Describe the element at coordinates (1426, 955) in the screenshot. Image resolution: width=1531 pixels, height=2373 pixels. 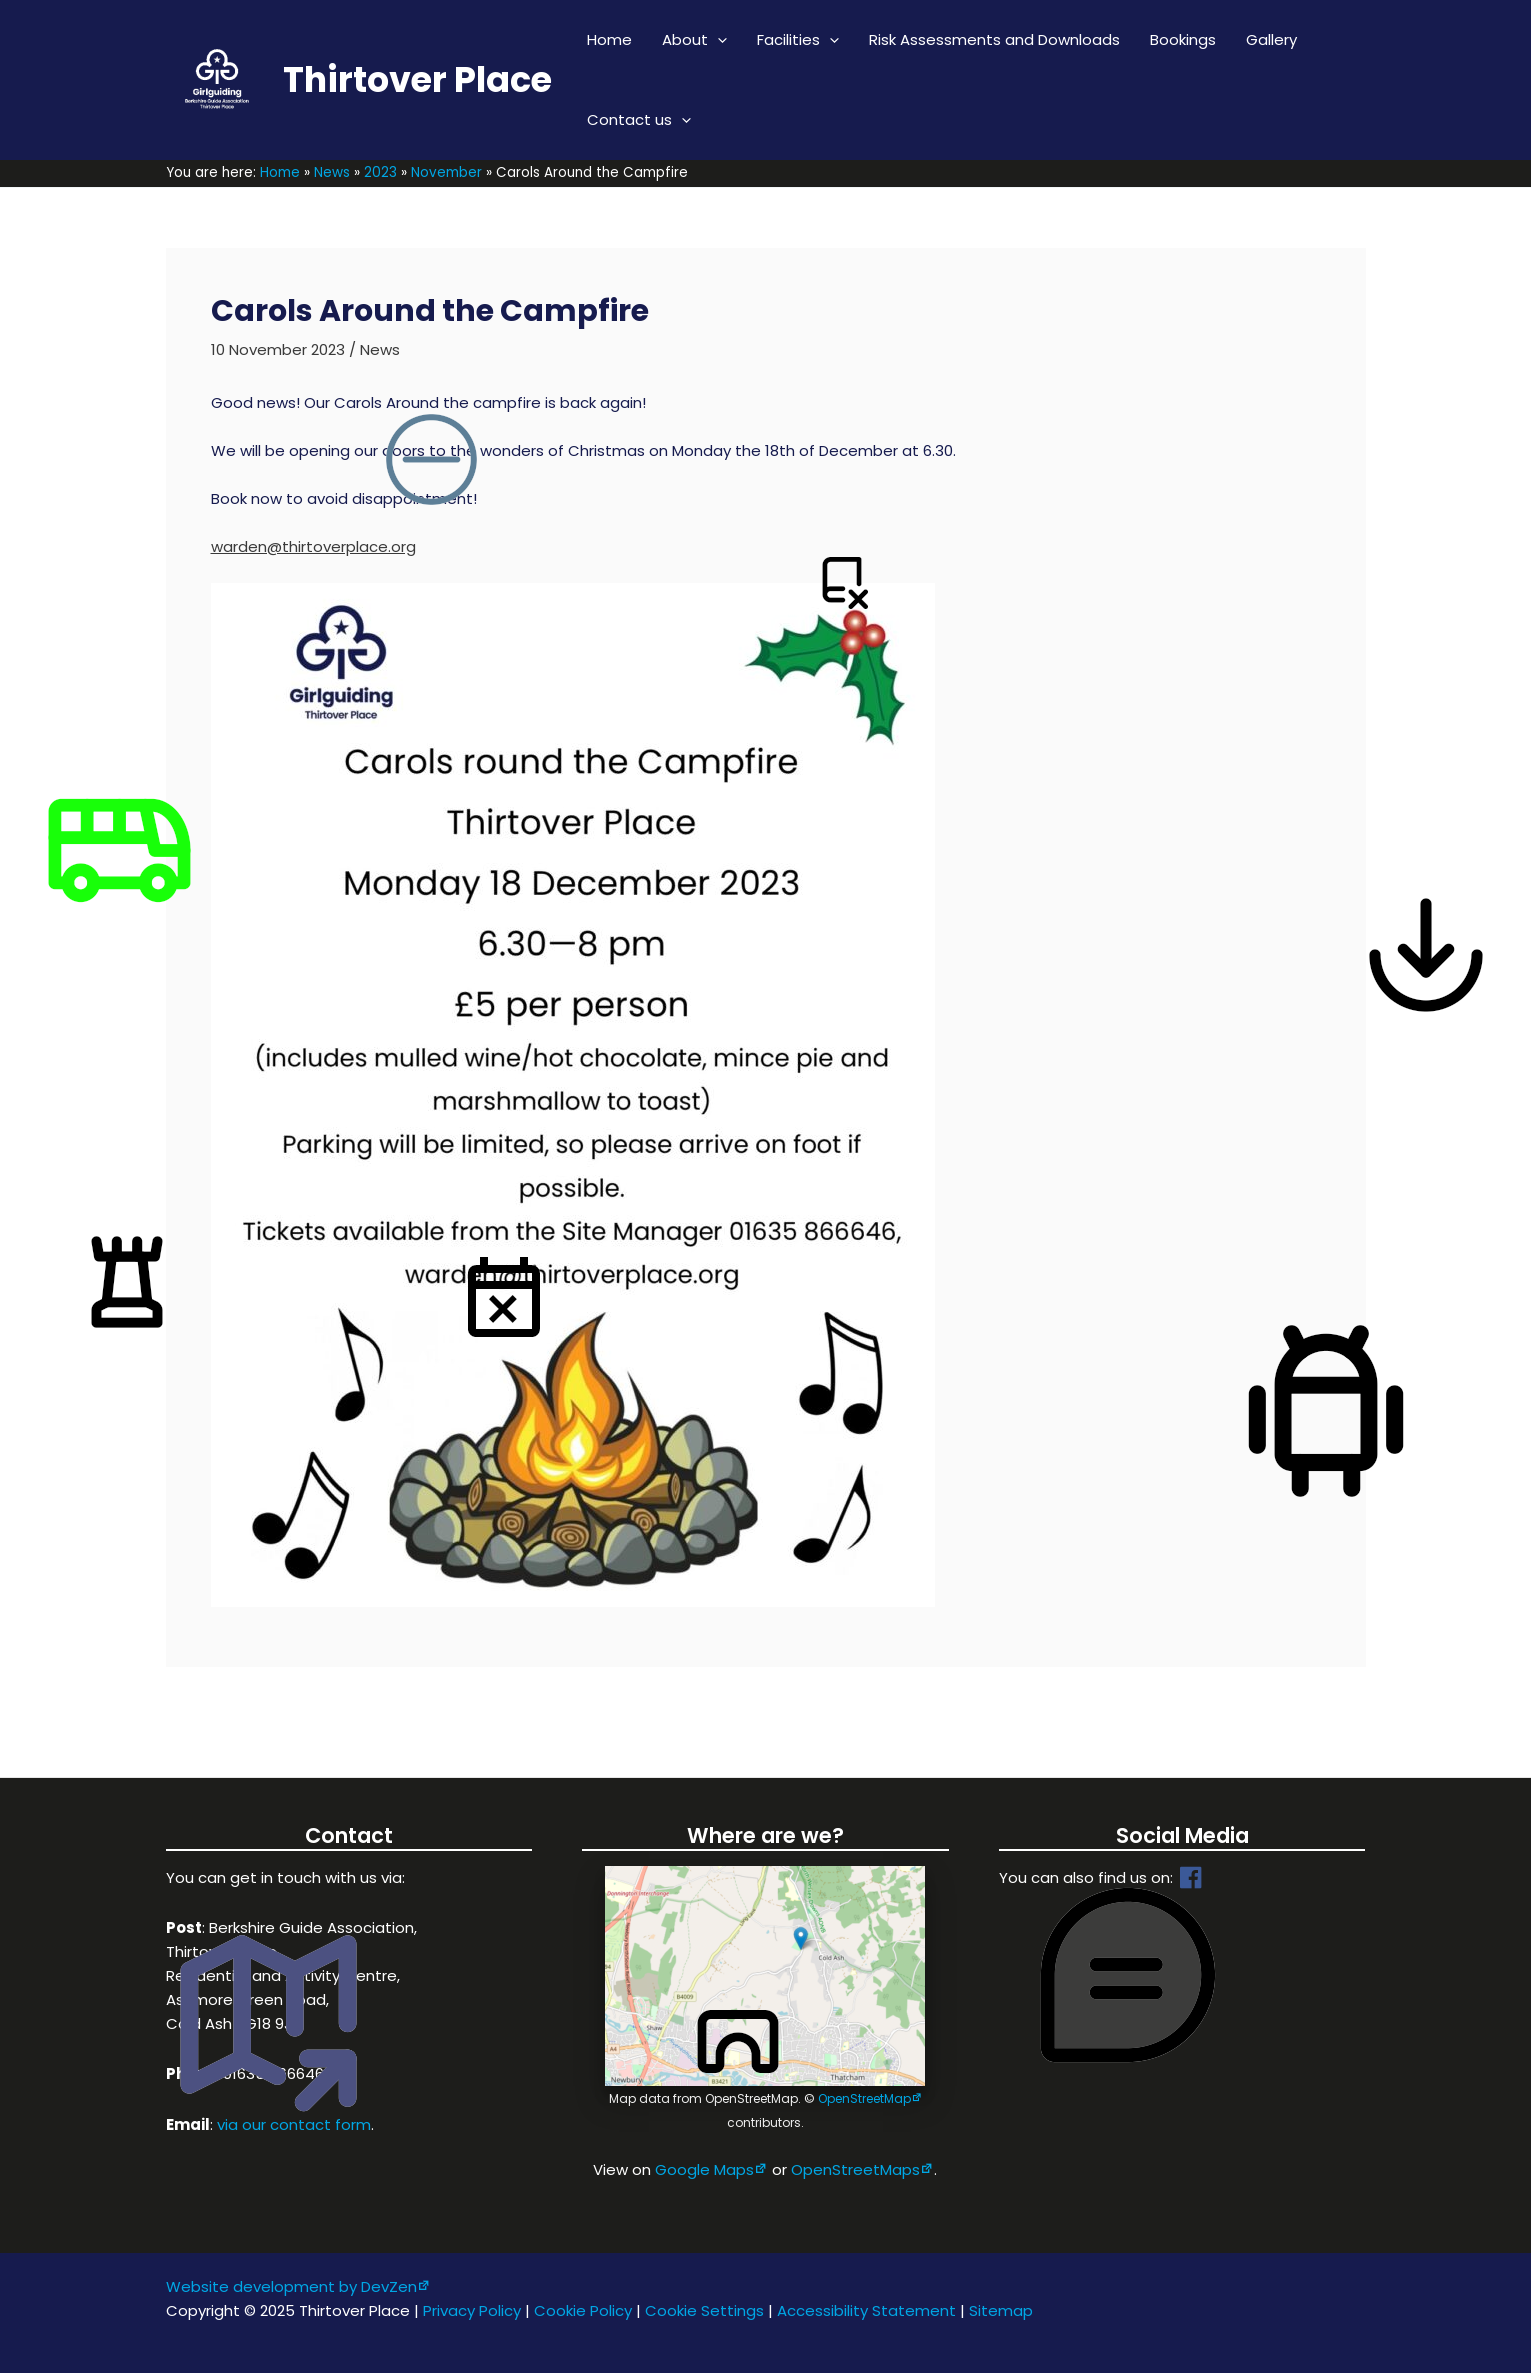
I see `download file to device` at that location.